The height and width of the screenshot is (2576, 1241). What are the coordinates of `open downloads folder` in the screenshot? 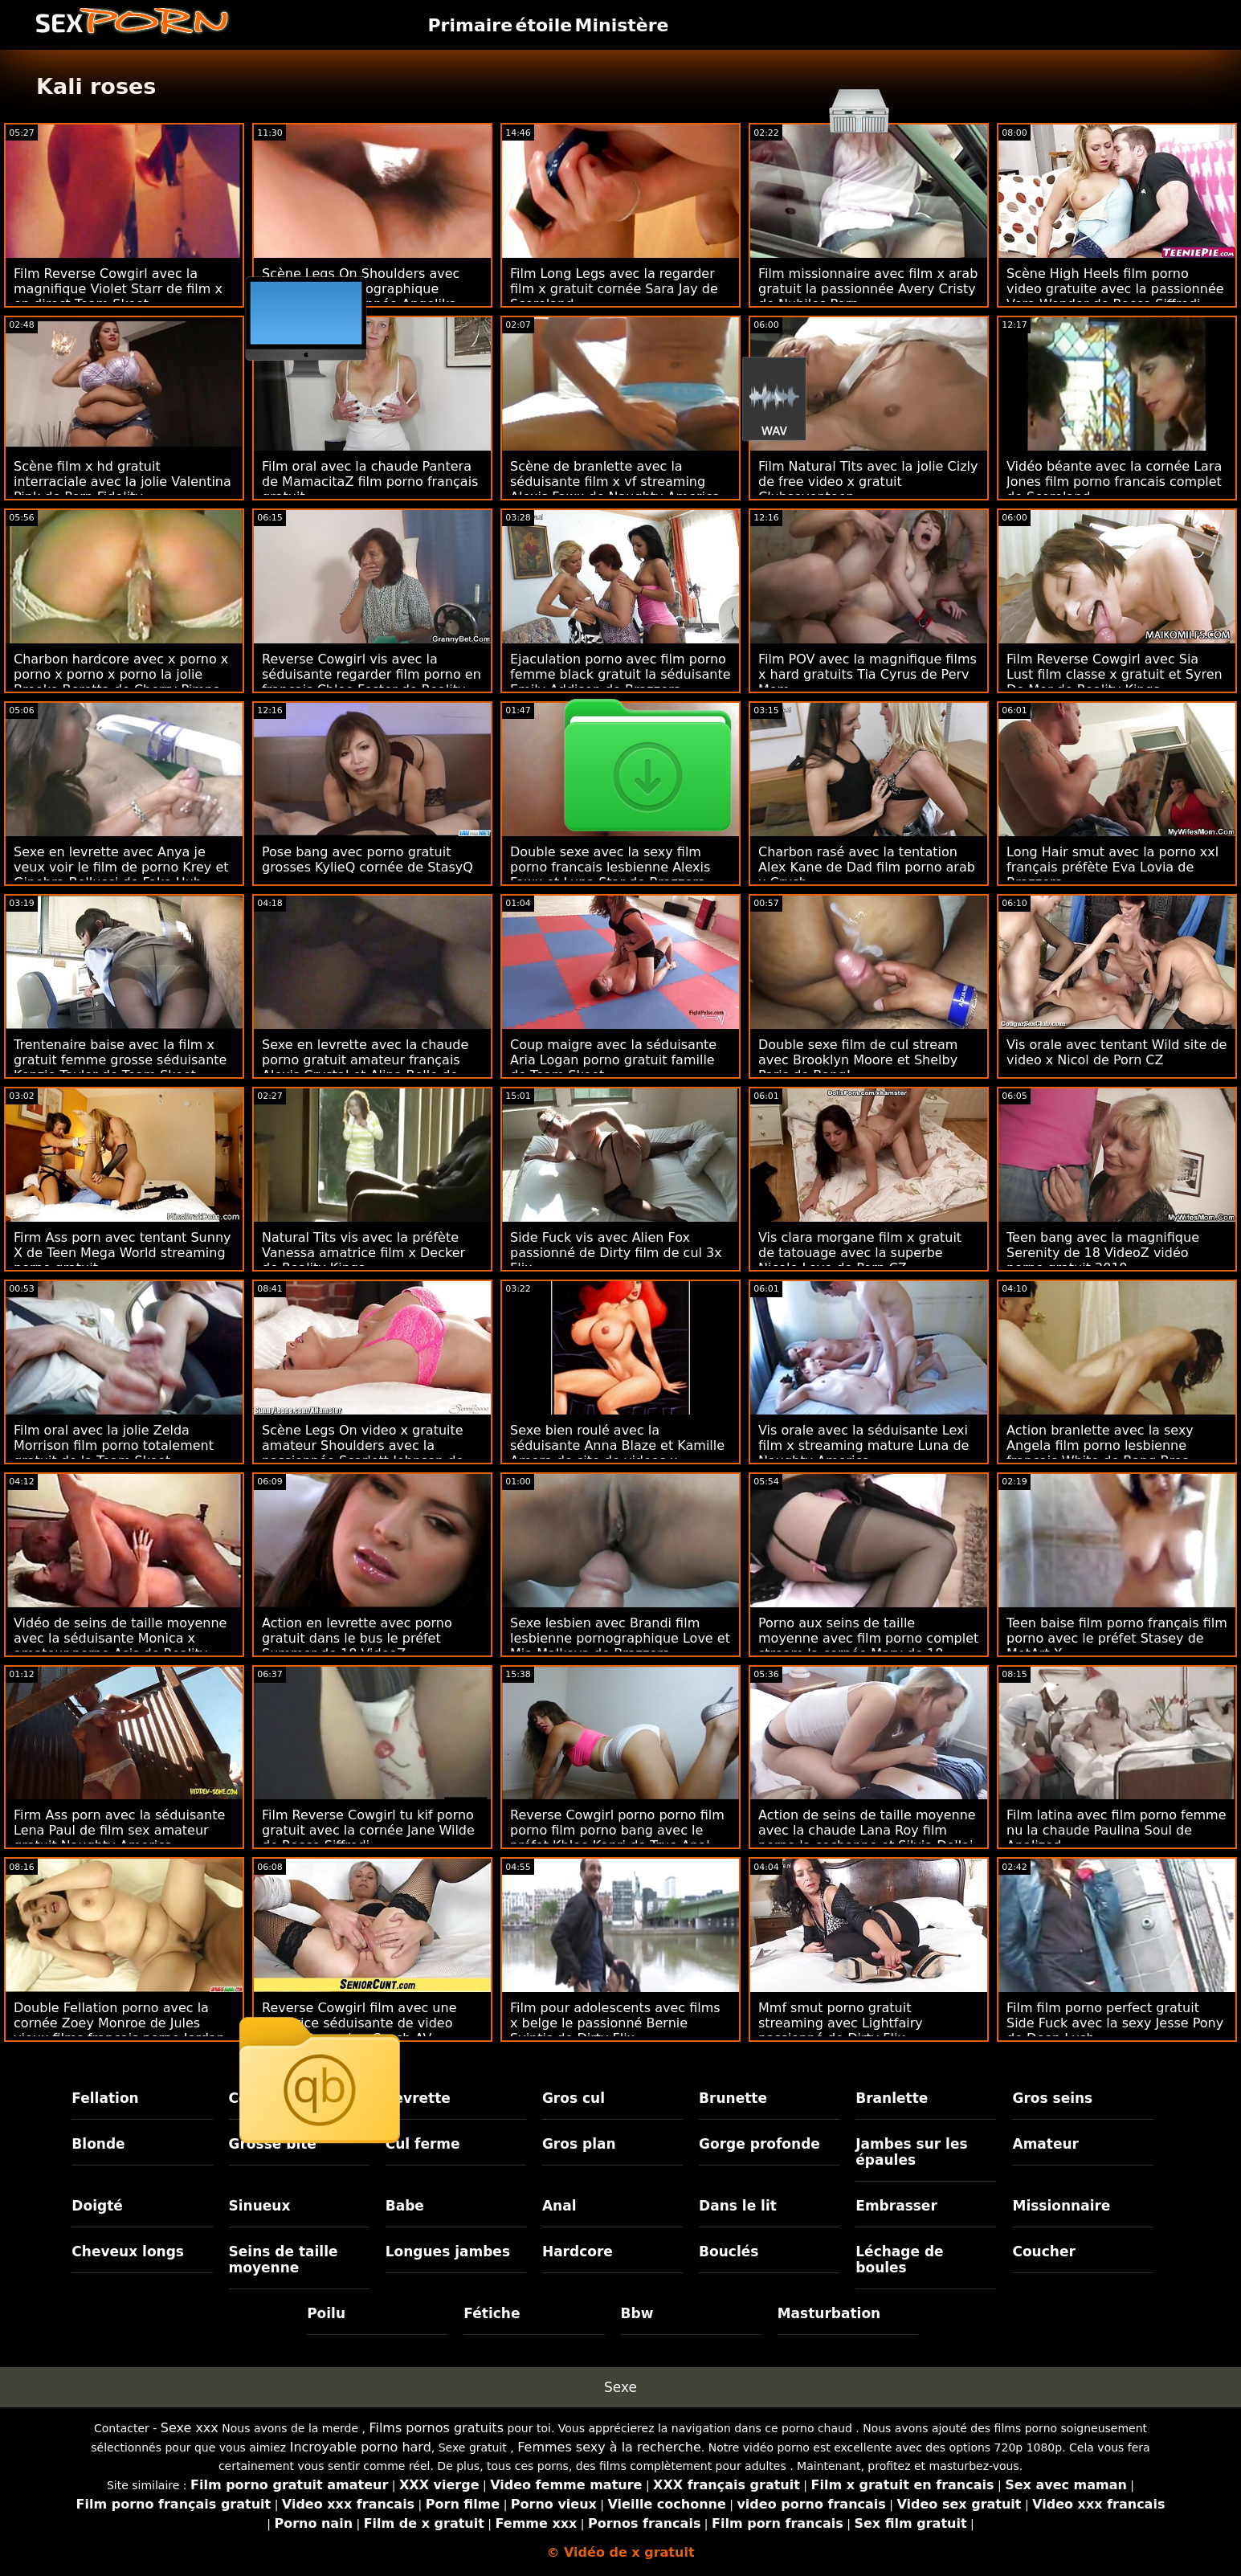 It's located at (647, 765).